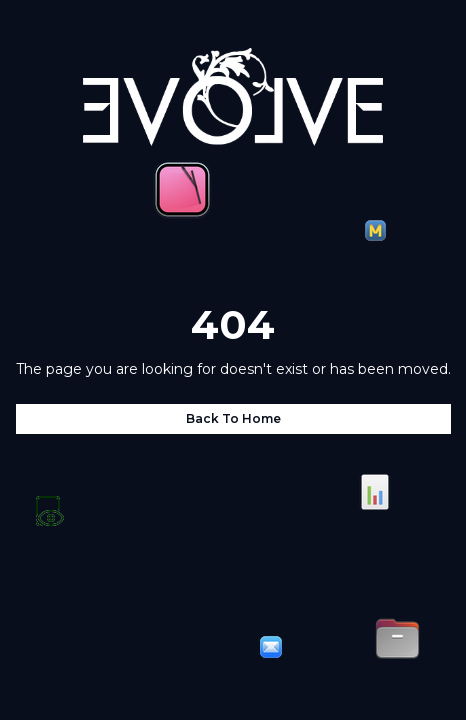 The height and width of the screenshot is (720, 466). What do you see at coordinates (375, 492) in the screenshot?
I see `open an opendocument chart template file` at bounding box center [375, 492].